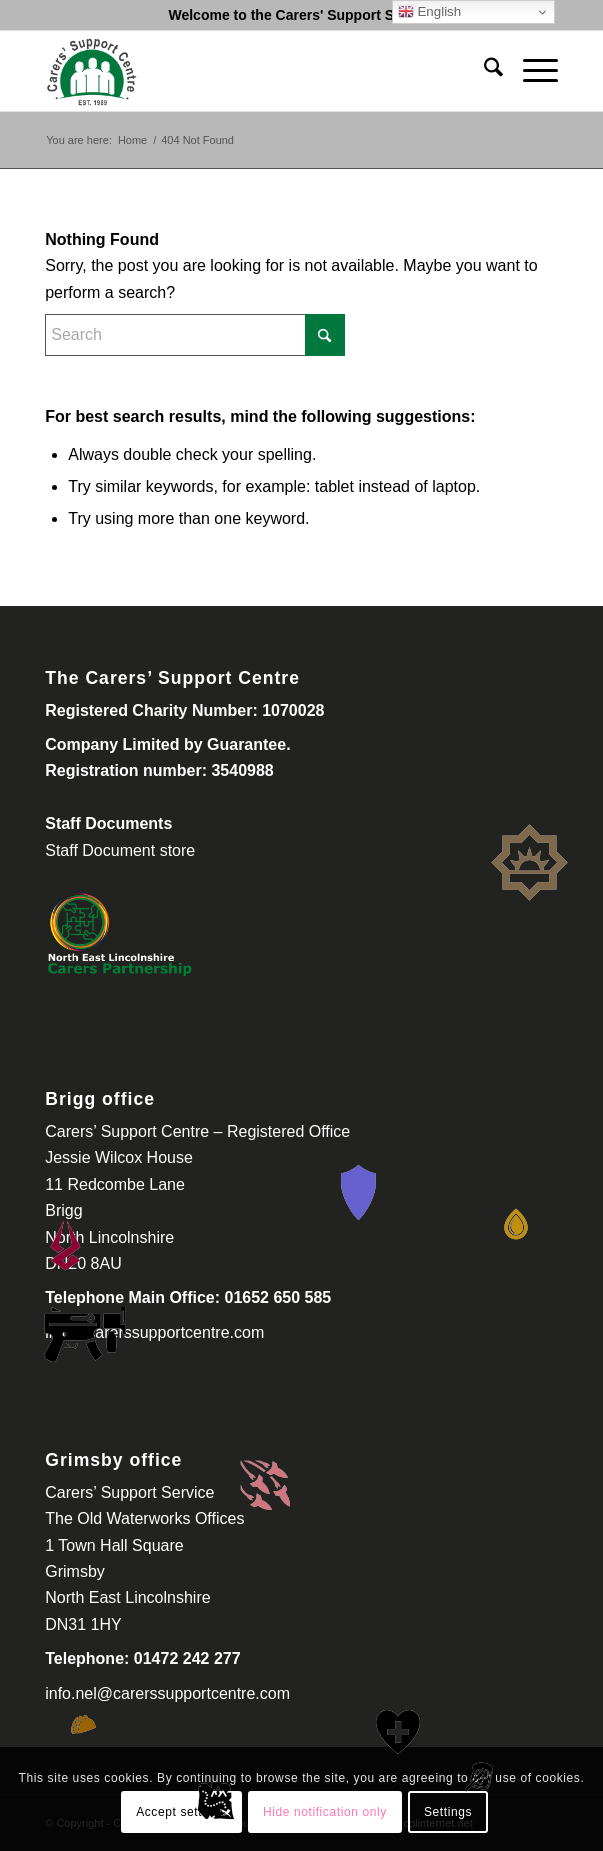 The width and height of the screenshot is (603, 1851). I want to click on breakfast or food-related game item, so click(479, 1777).